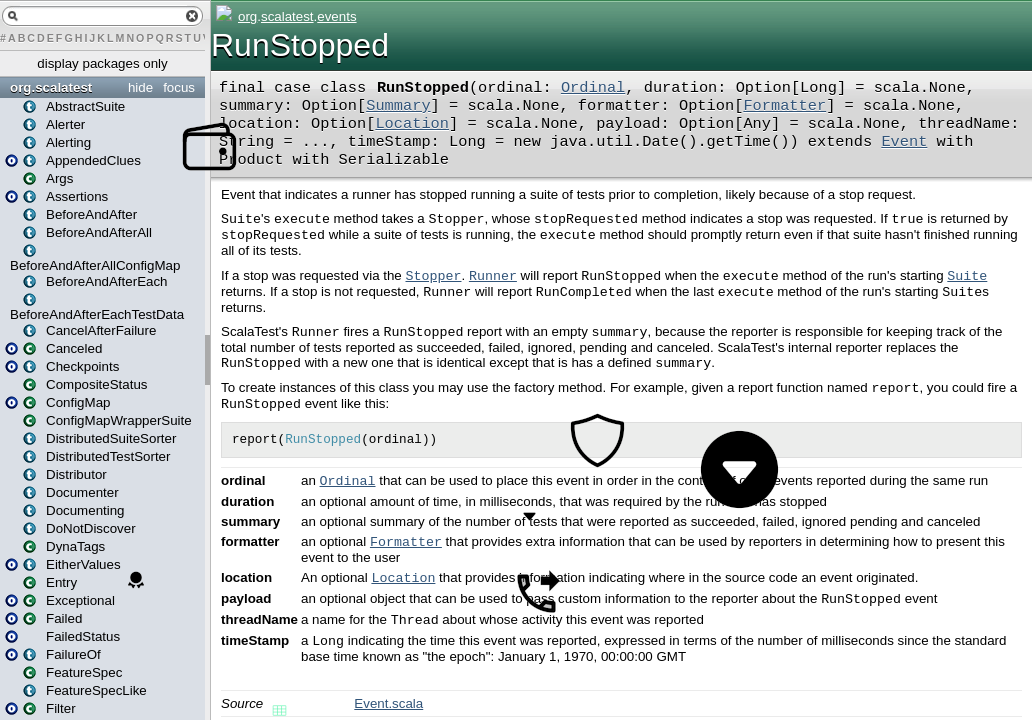  What do you see at coordinates (209, 147) in the screenshot?
I see `access your wallet or payment methods` at bounding box center [209, 147].